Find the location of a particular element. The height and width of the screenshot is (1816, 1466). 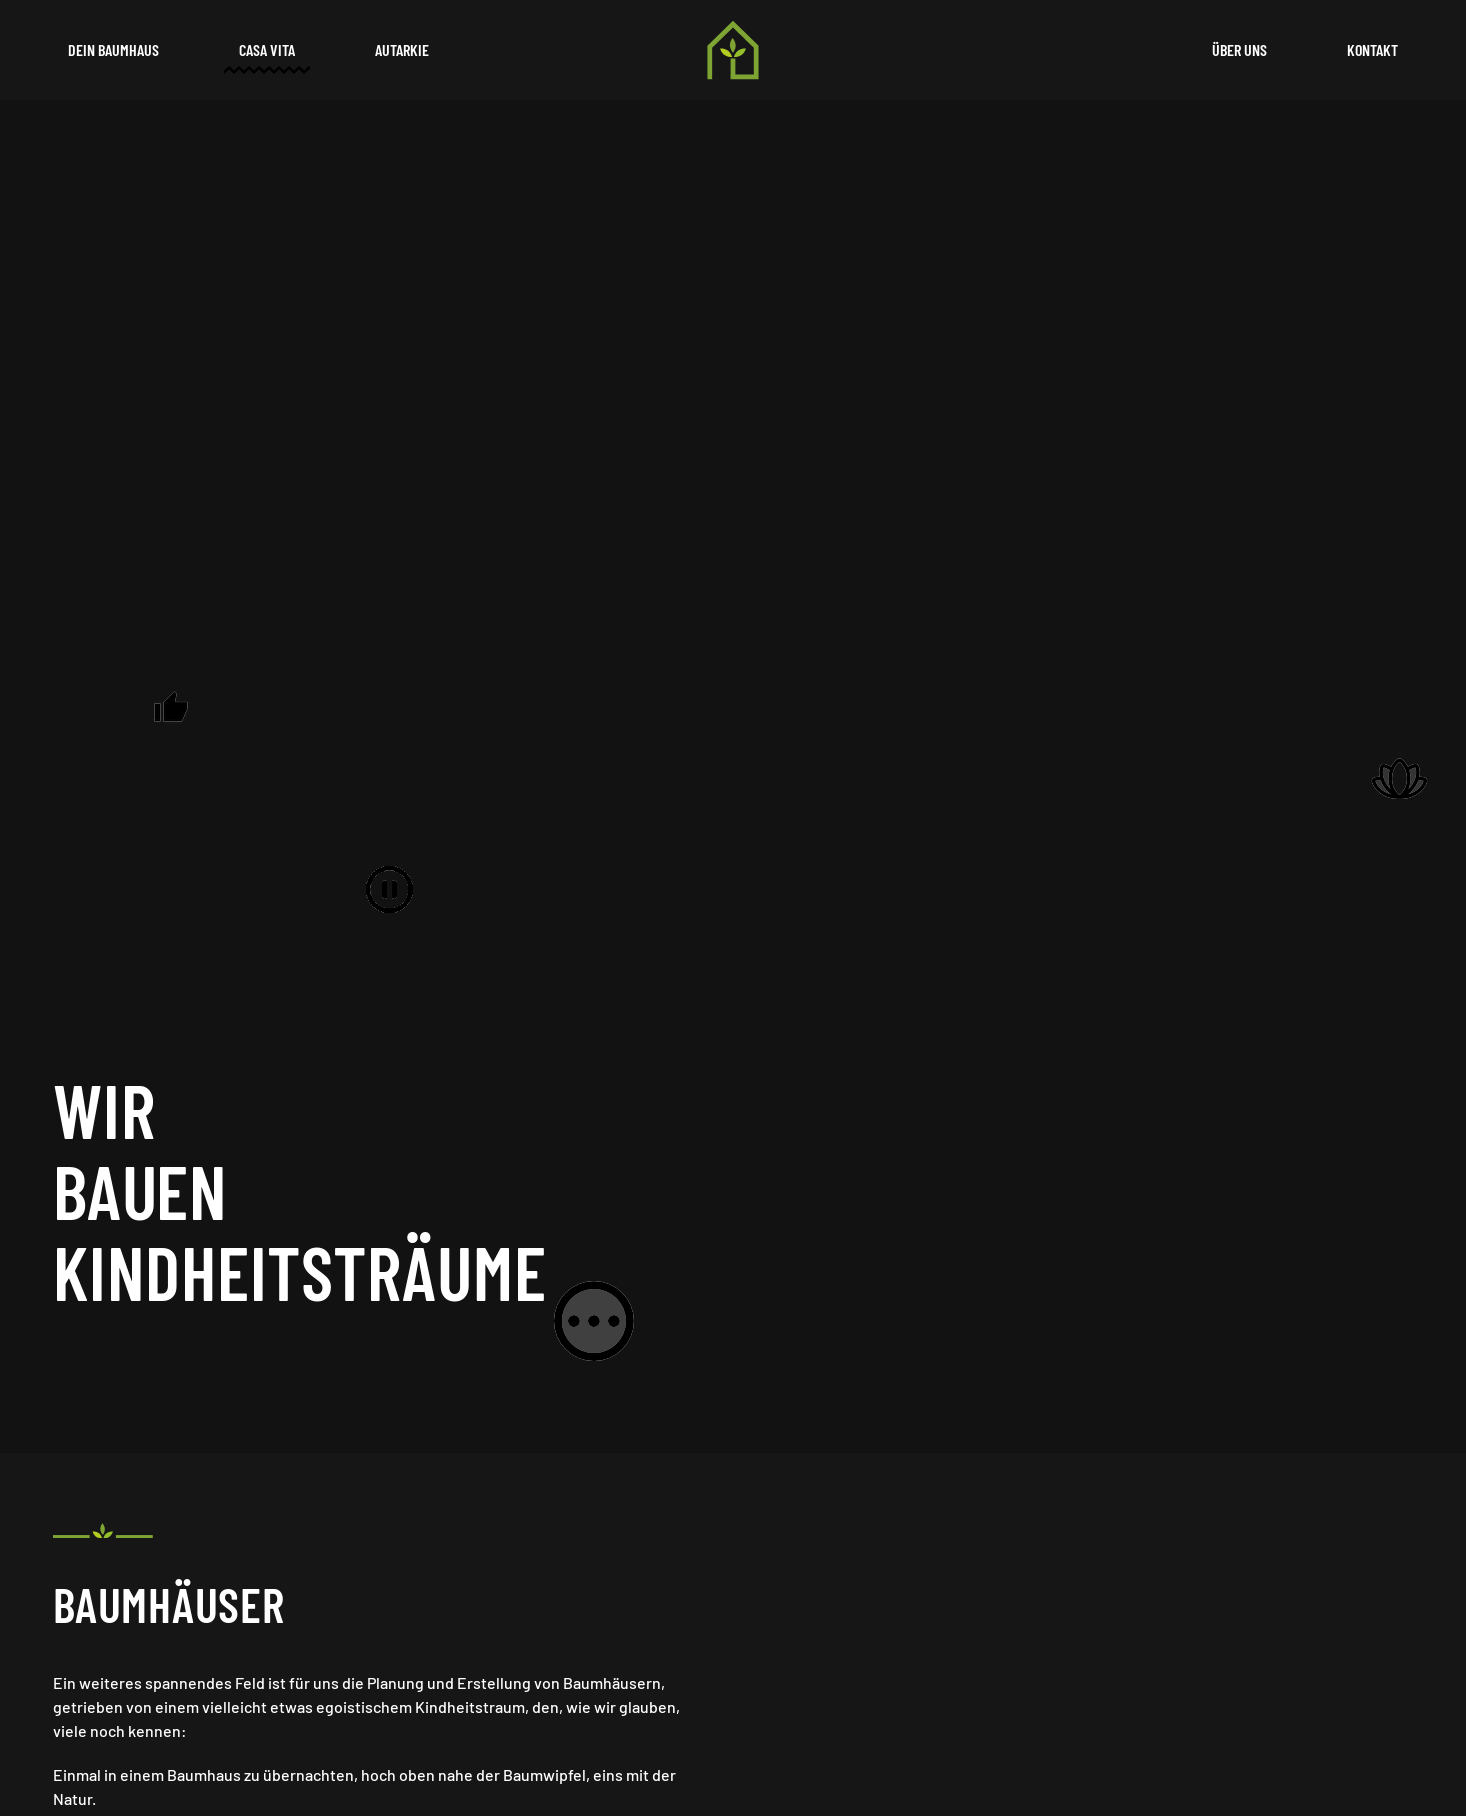

like or upvote this content is located at coordinates (171, 708).